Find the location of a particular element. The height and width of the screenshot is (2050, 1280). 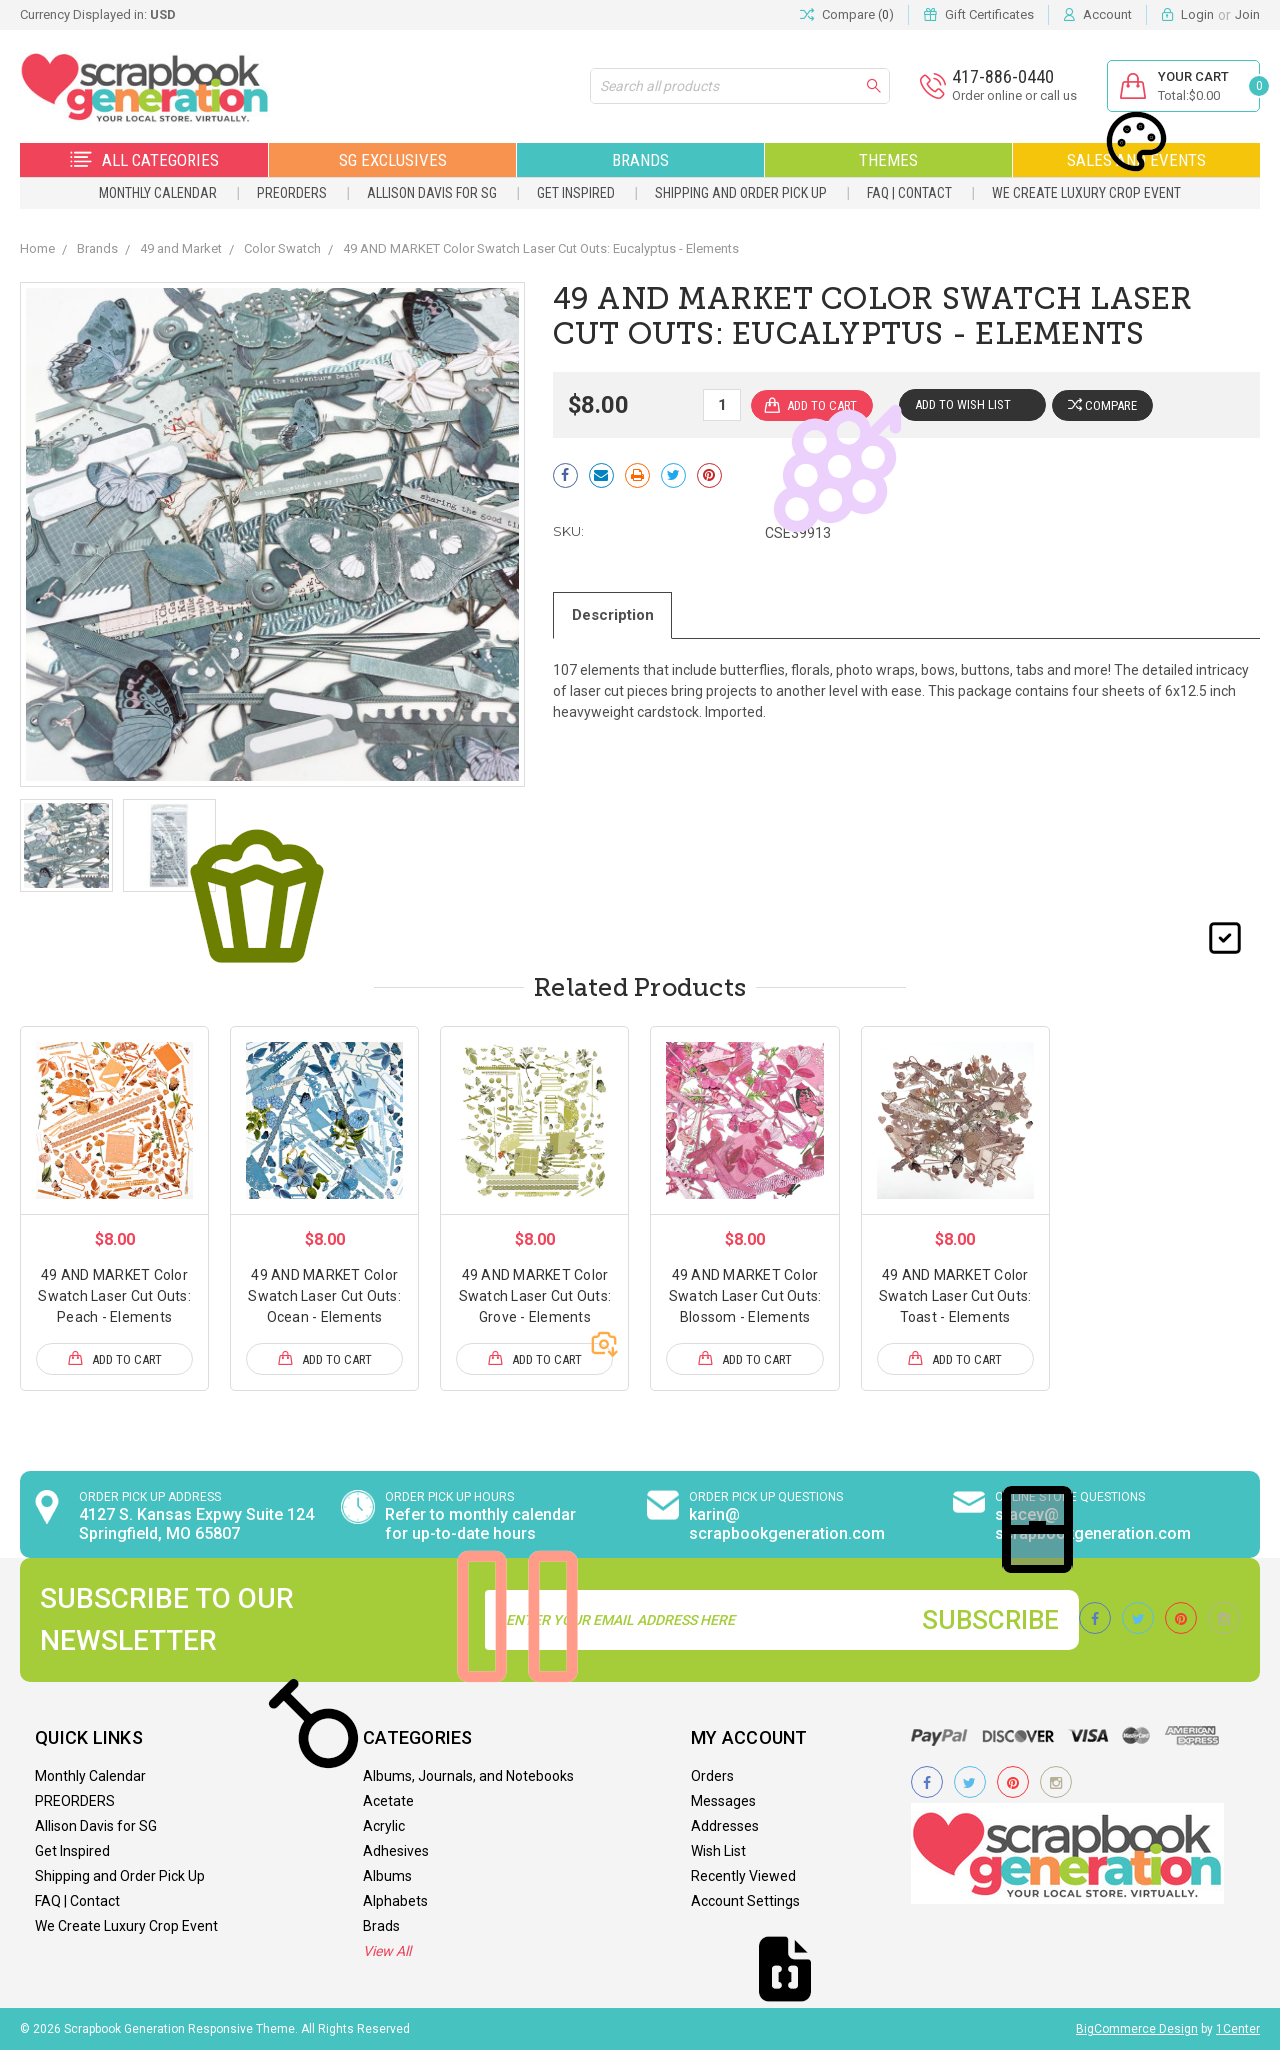

access color or theme settings is located at coordinates (1136, 141).